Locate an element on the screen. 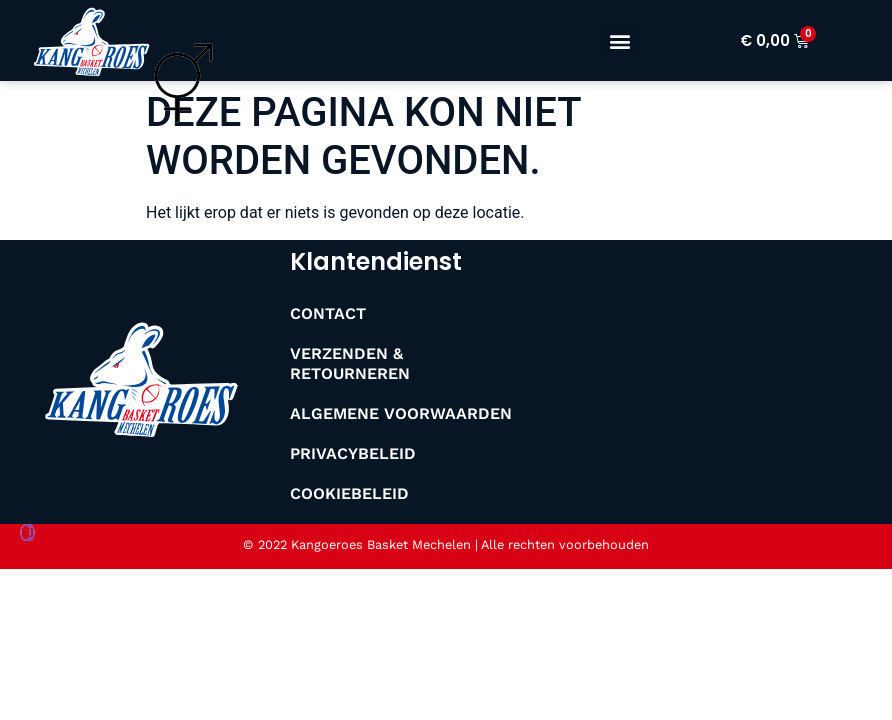 The image size is (892, 720). select intersex gender identity option is located at coordinates (180, 81).